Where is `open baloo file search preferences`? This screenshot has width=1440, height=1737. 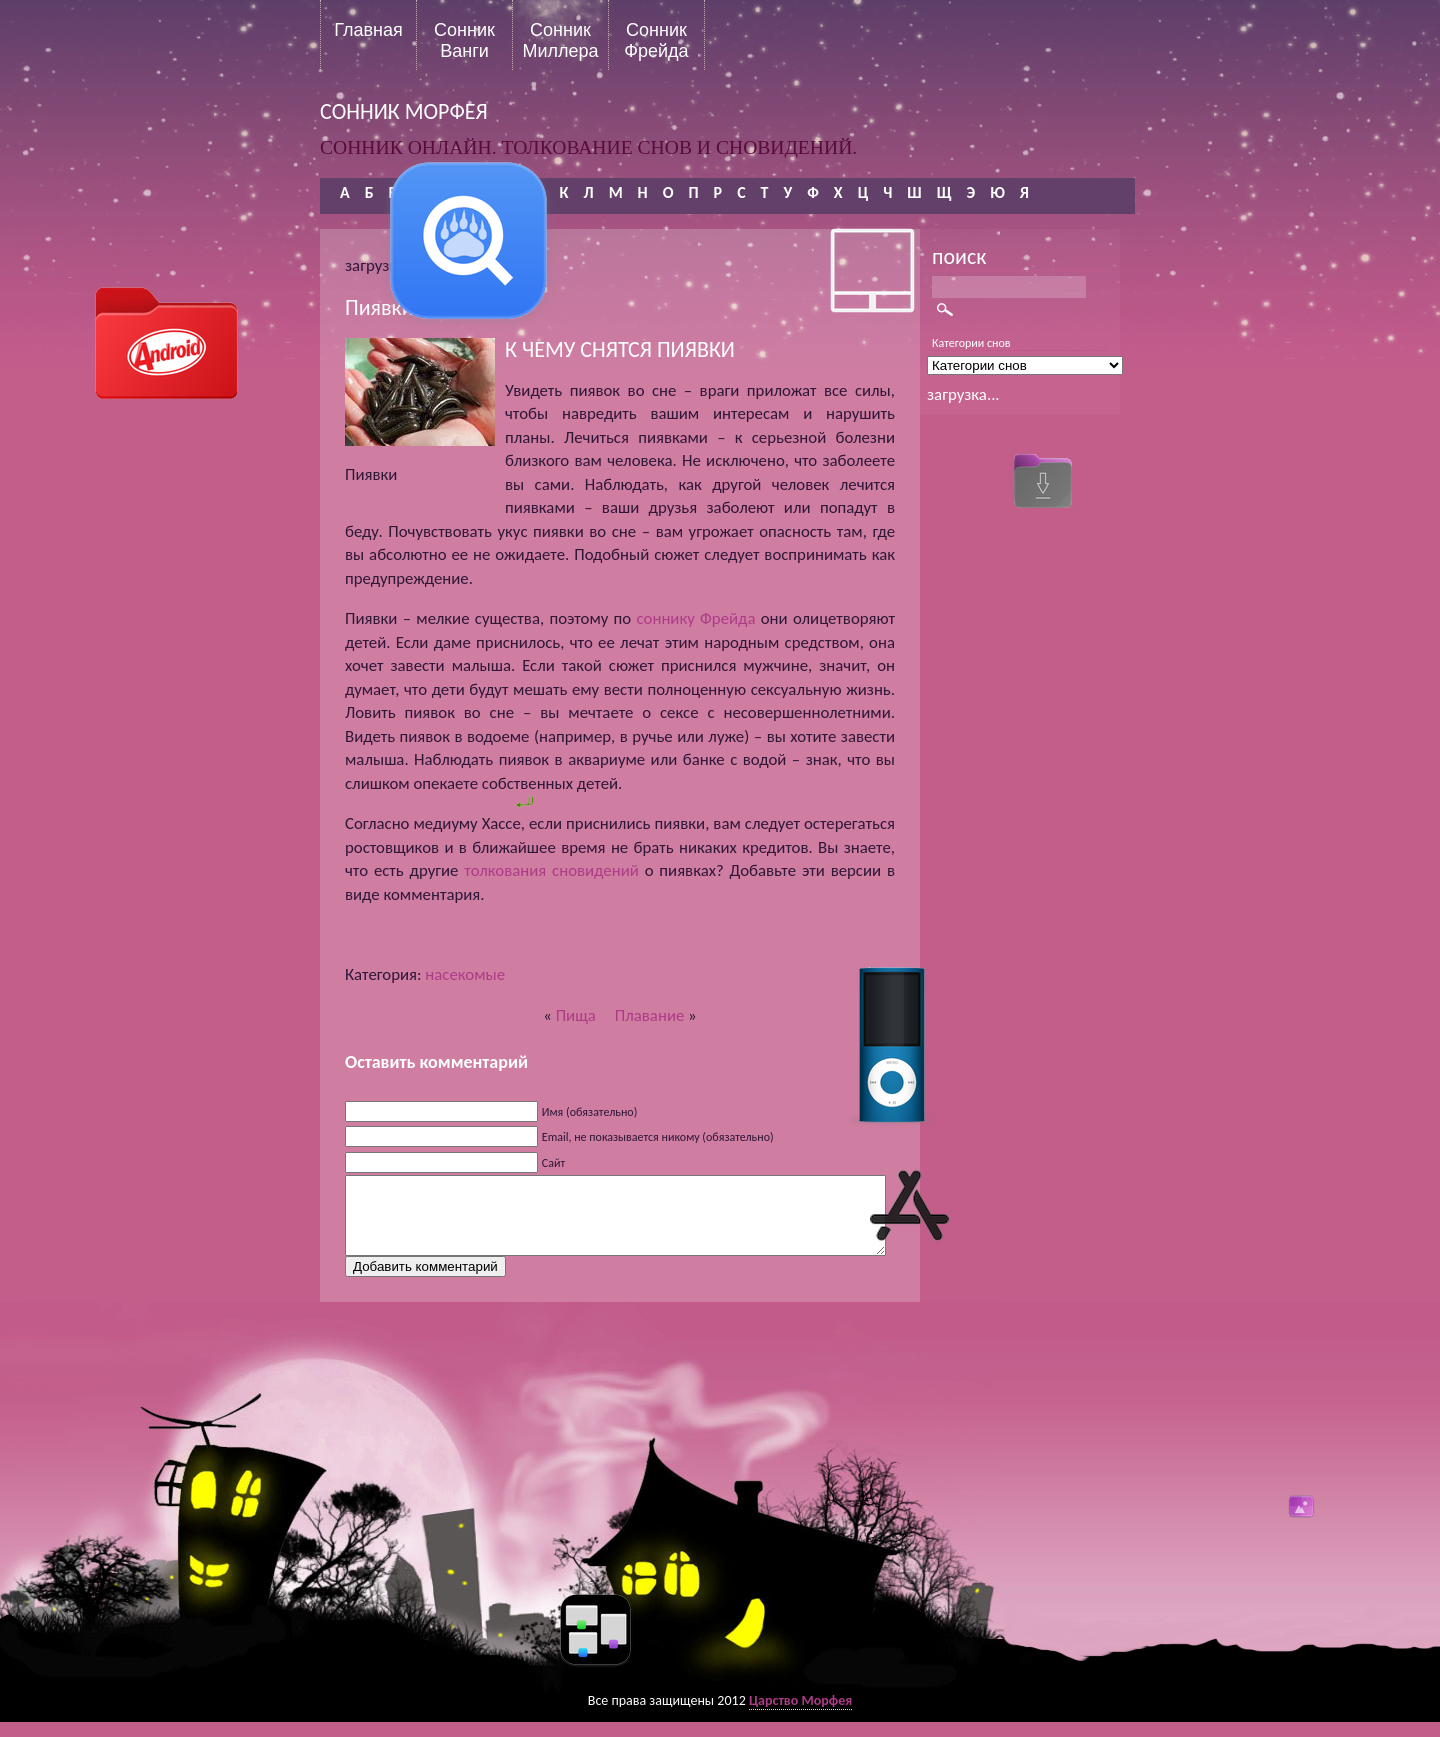
open baloo file search preferences is located at coordinates (468, 243).